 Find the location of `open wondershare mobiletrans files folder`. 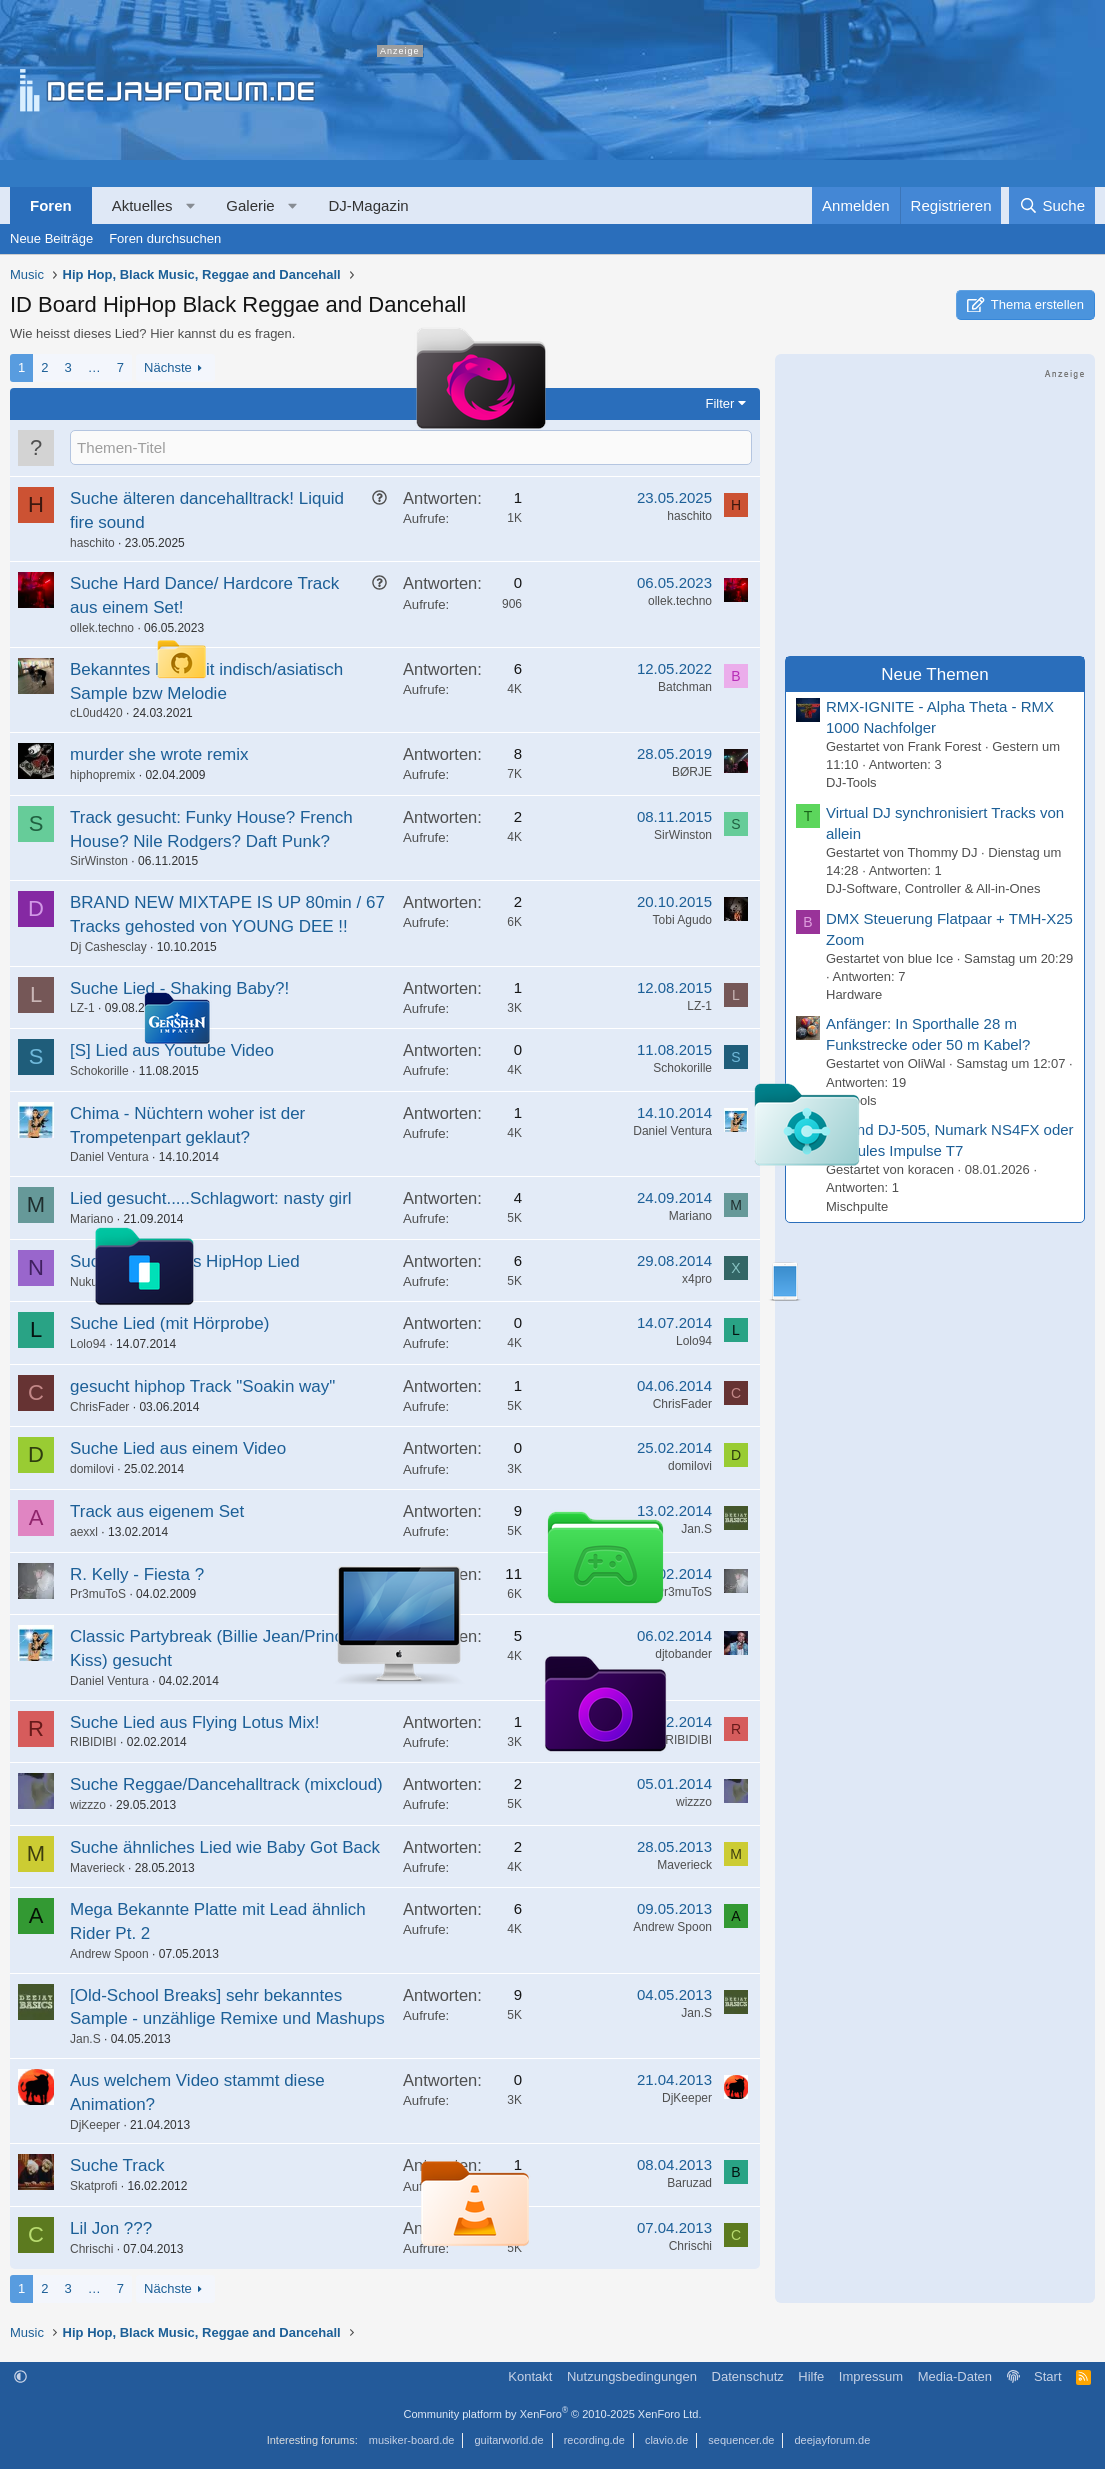

open wondershare mobiletrans files folder is located at coordinates (144, 1269).